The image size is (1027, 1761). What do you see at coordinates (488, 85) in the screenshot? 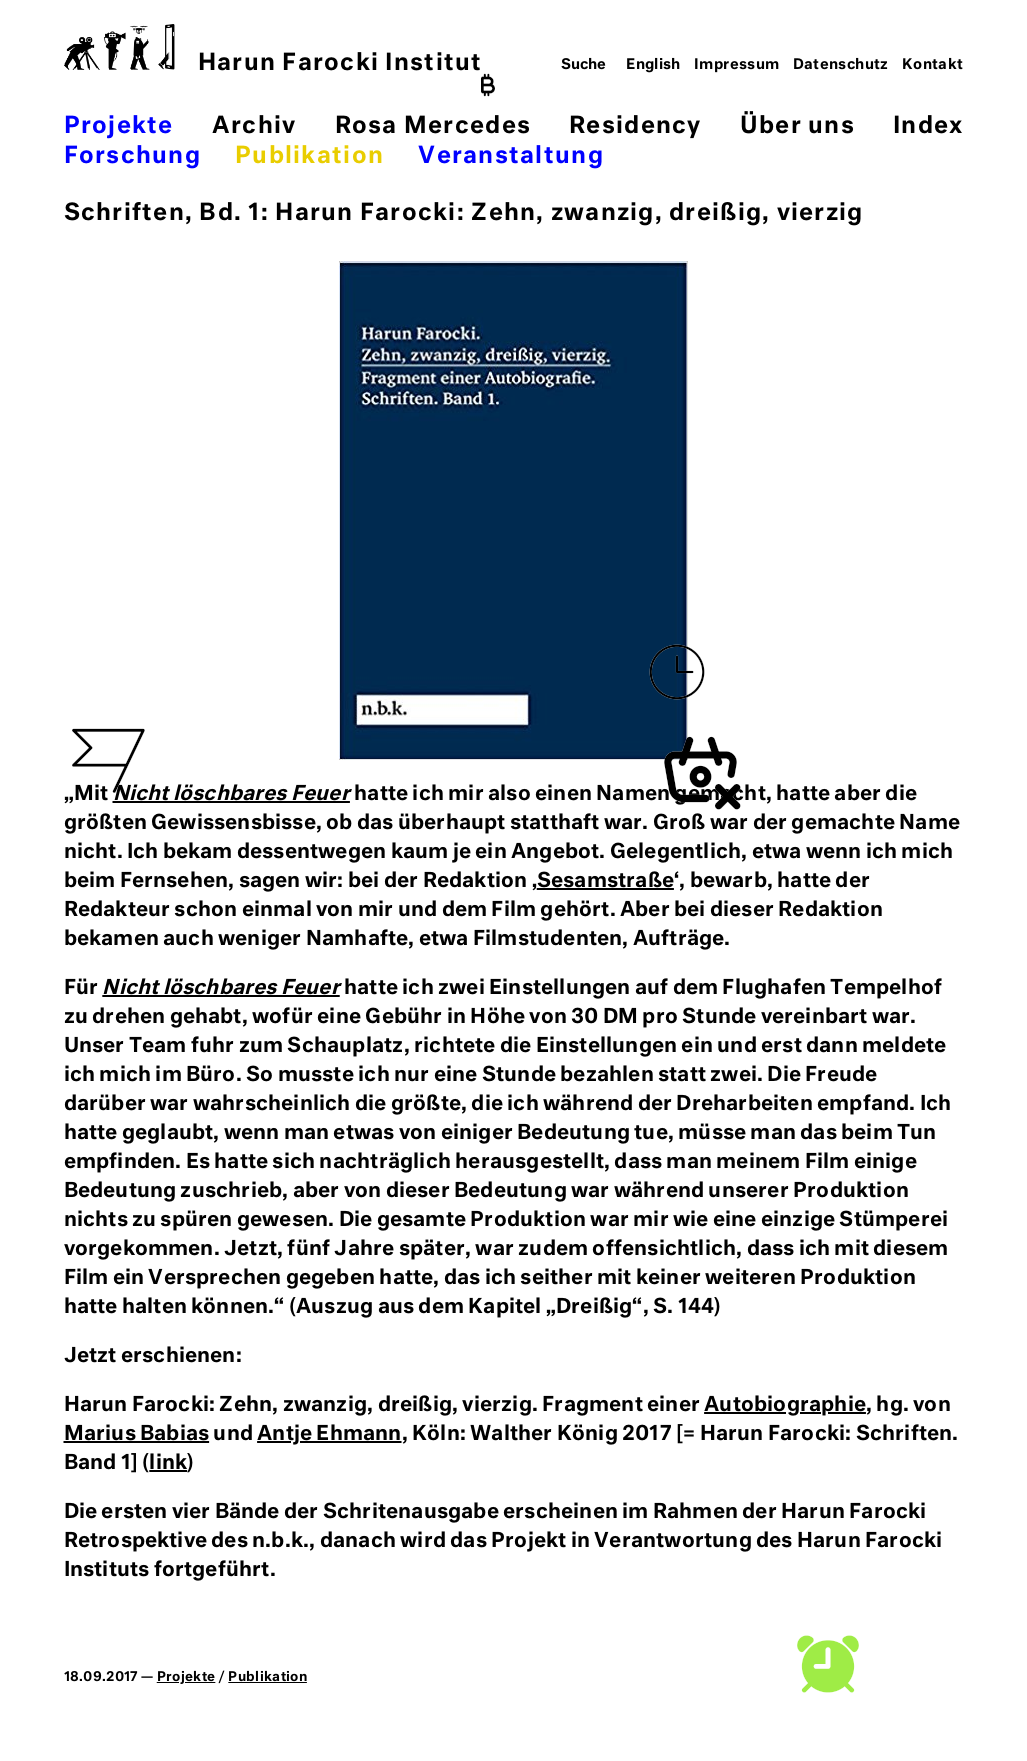
I see `view bitcoin balance or wallet` at bounding box center [488, 85].